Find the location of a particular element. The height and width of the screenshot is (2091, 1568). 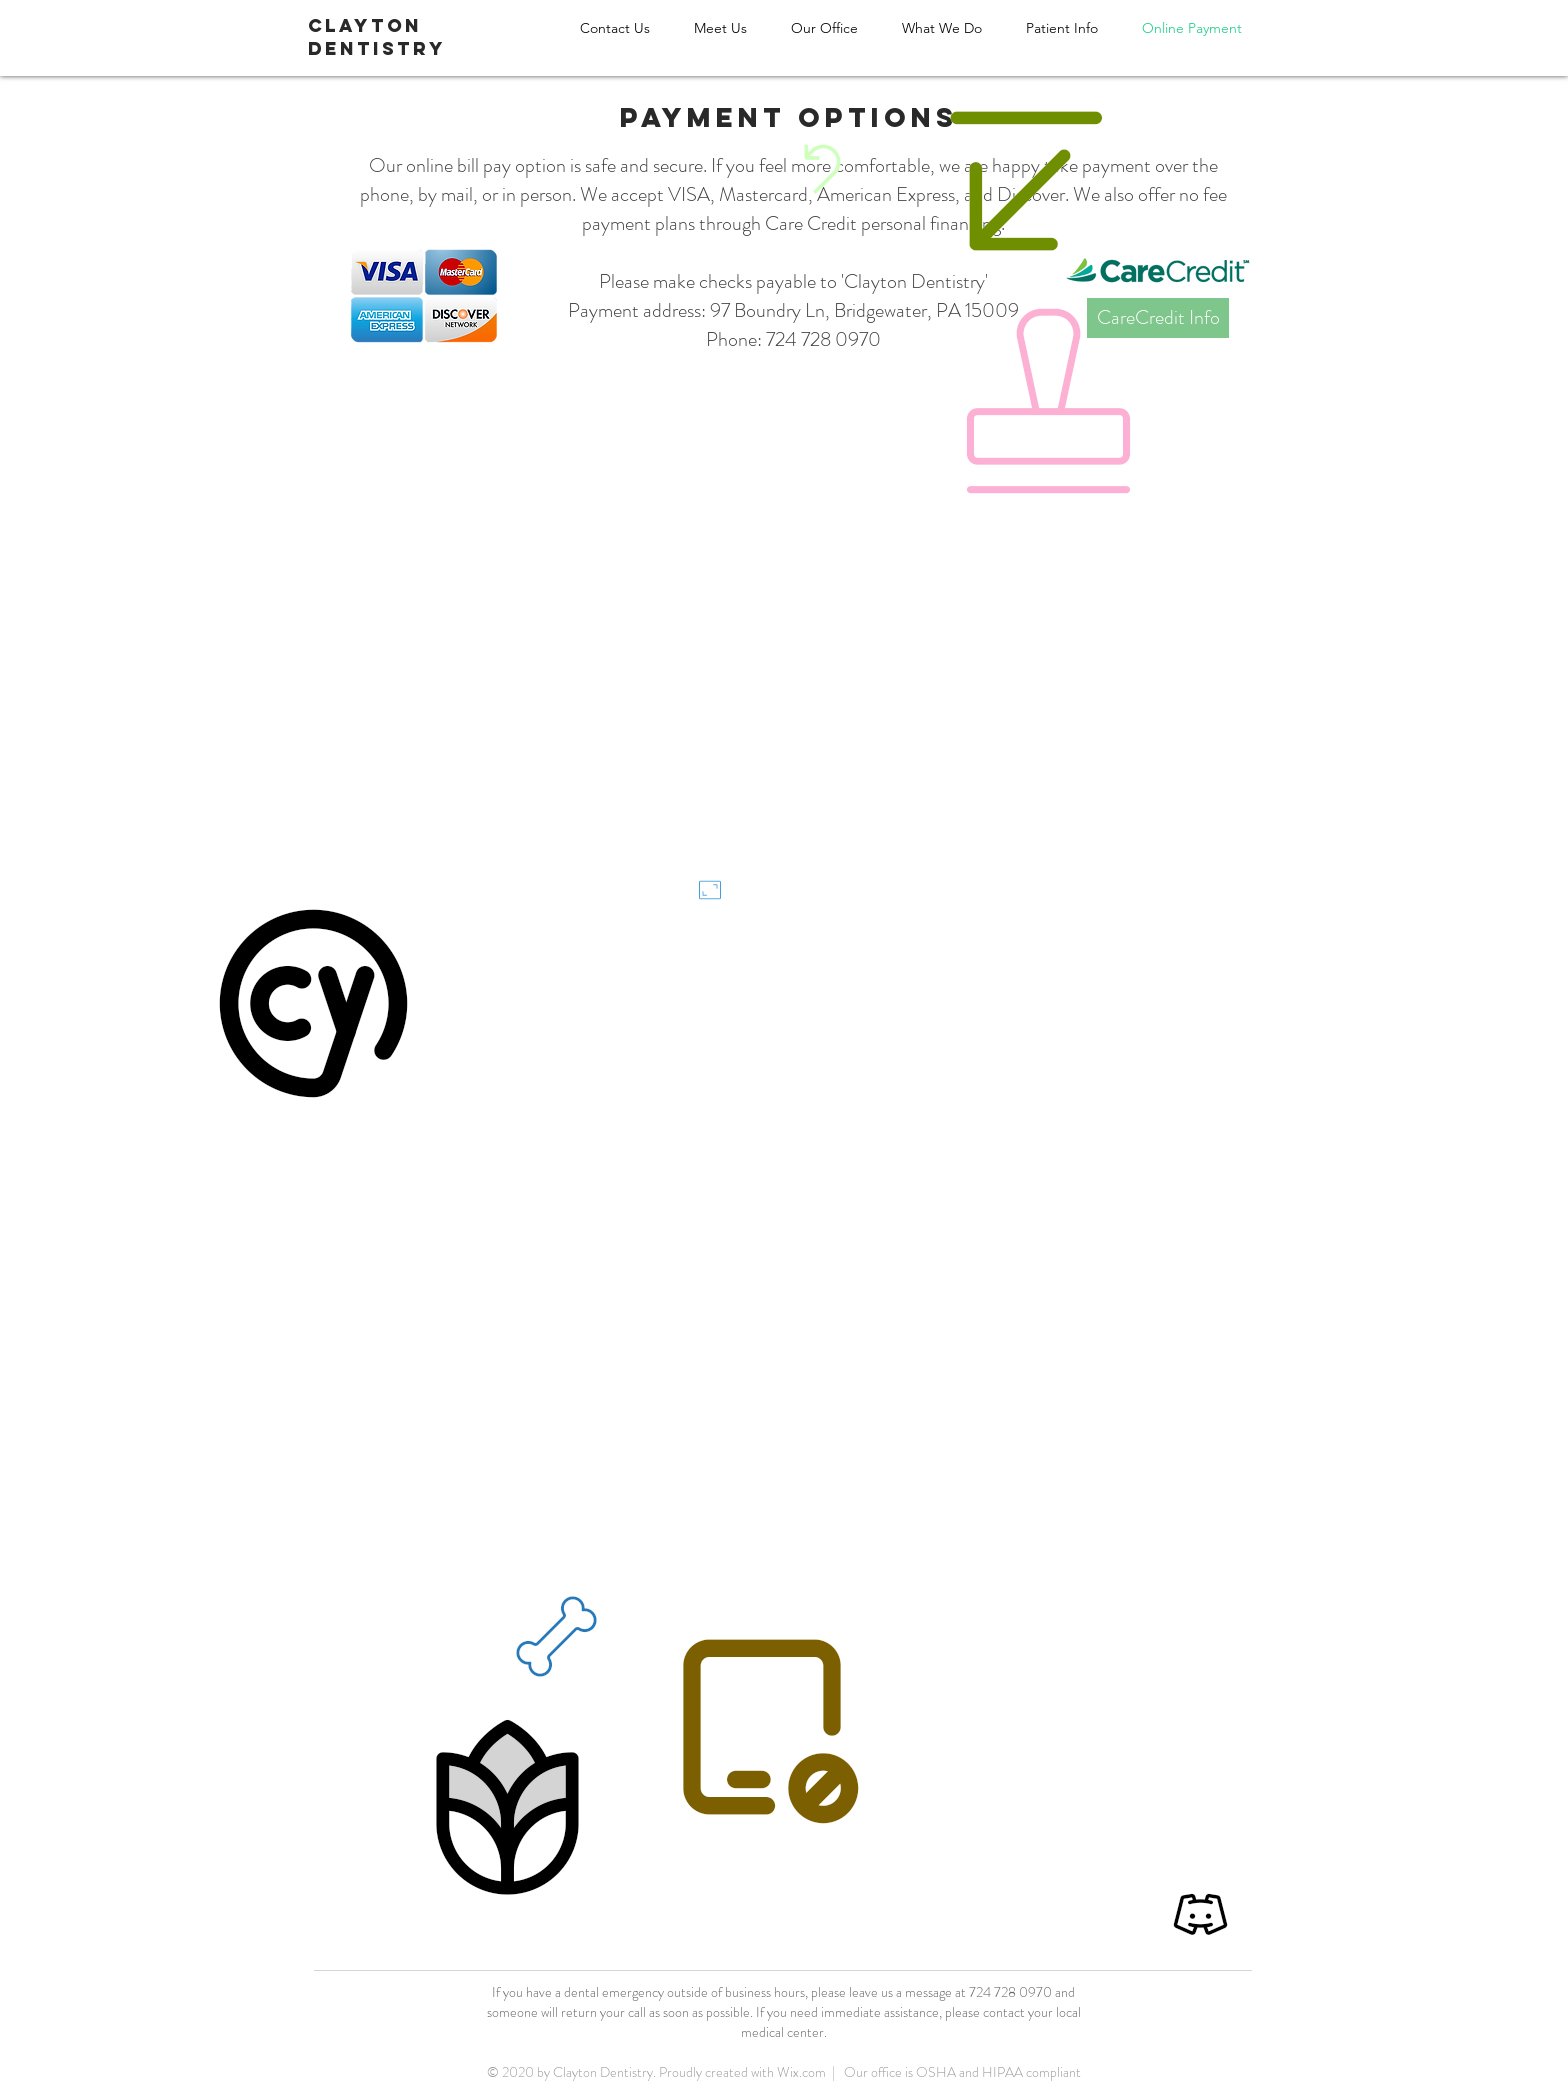

indicates grain or wheat-based ingredients is located at coordinates (507, 1810).